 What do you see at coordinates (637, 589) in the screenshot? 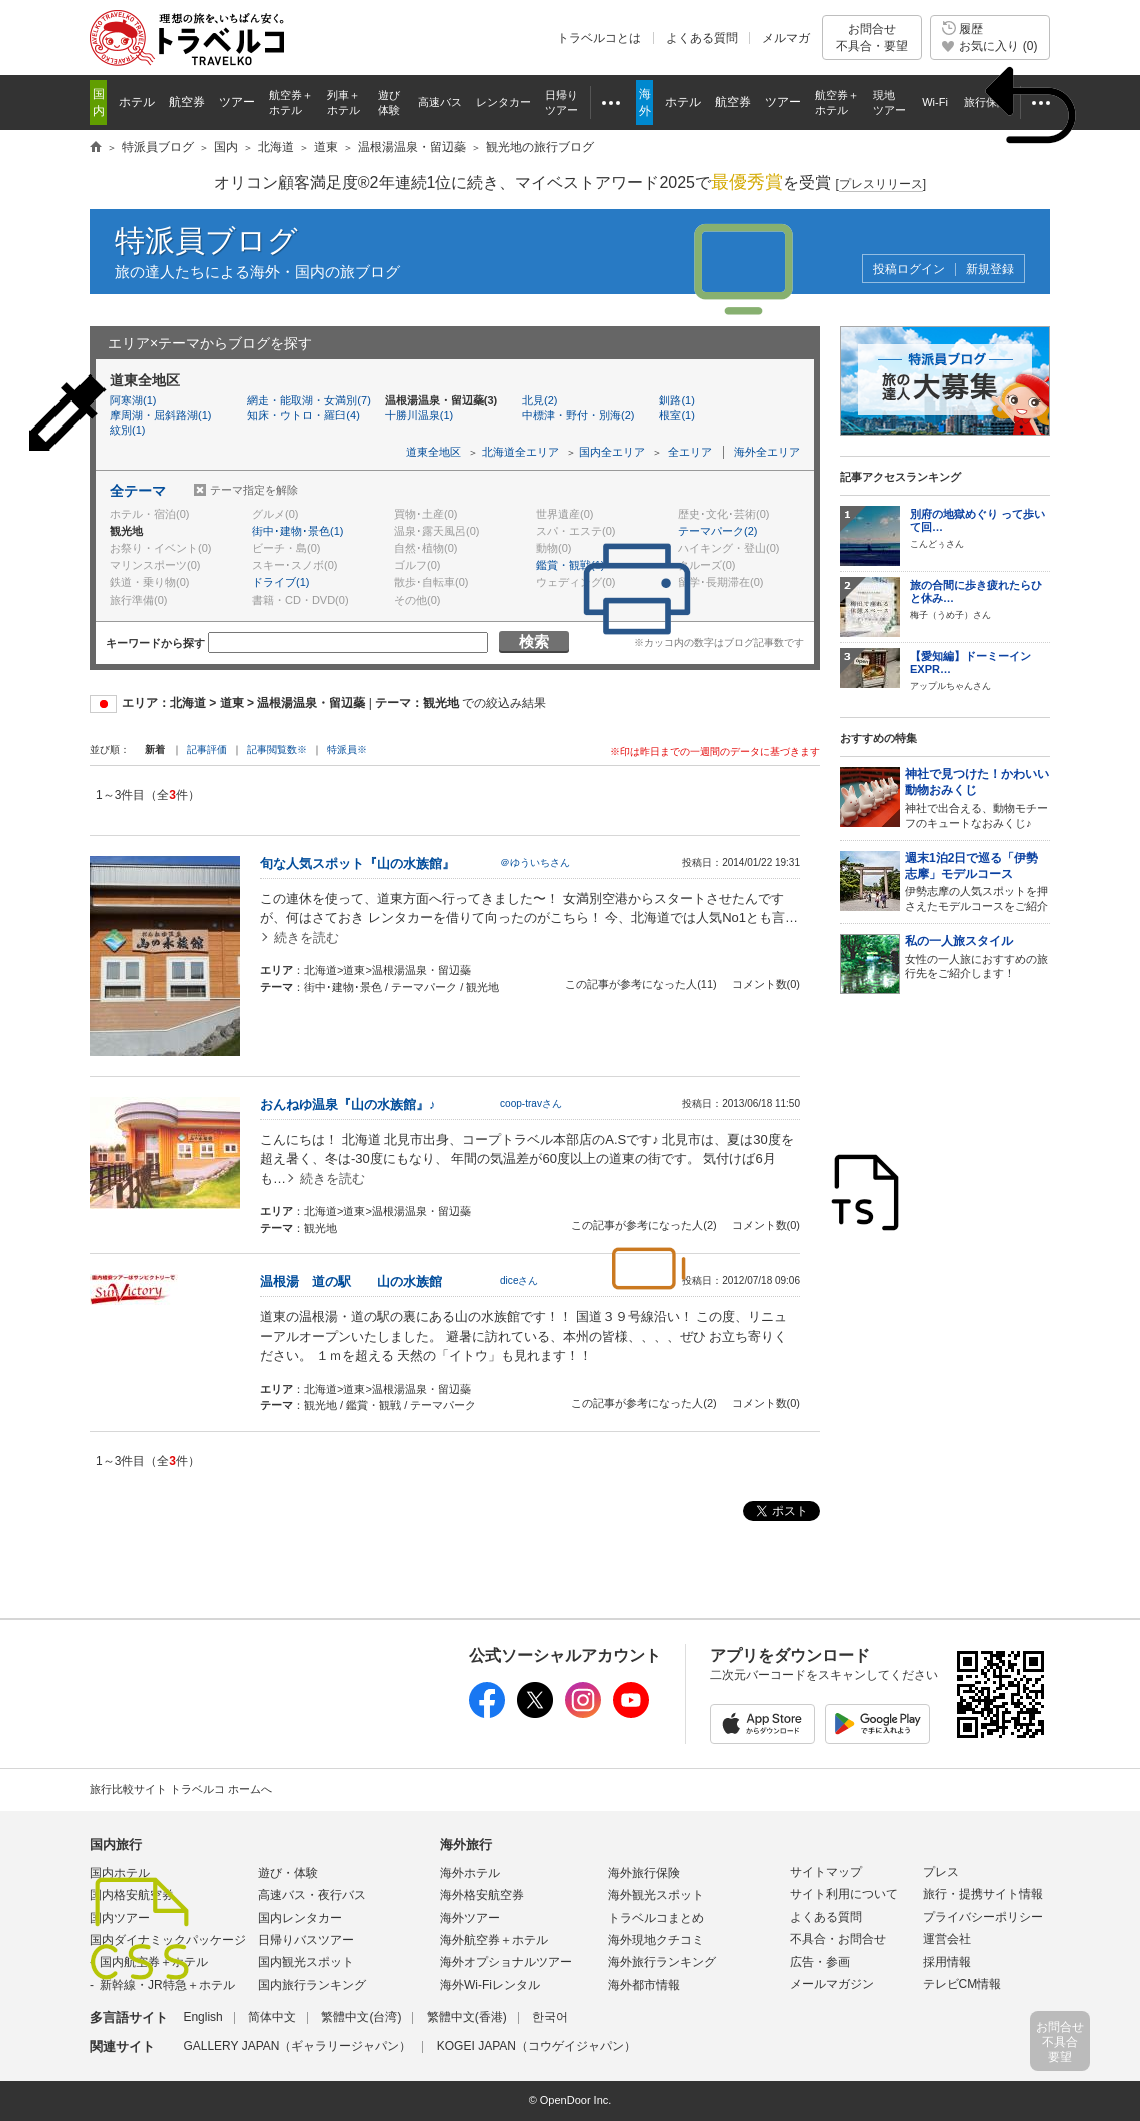
I see `print current document or page` at bounding box center [637, 589].